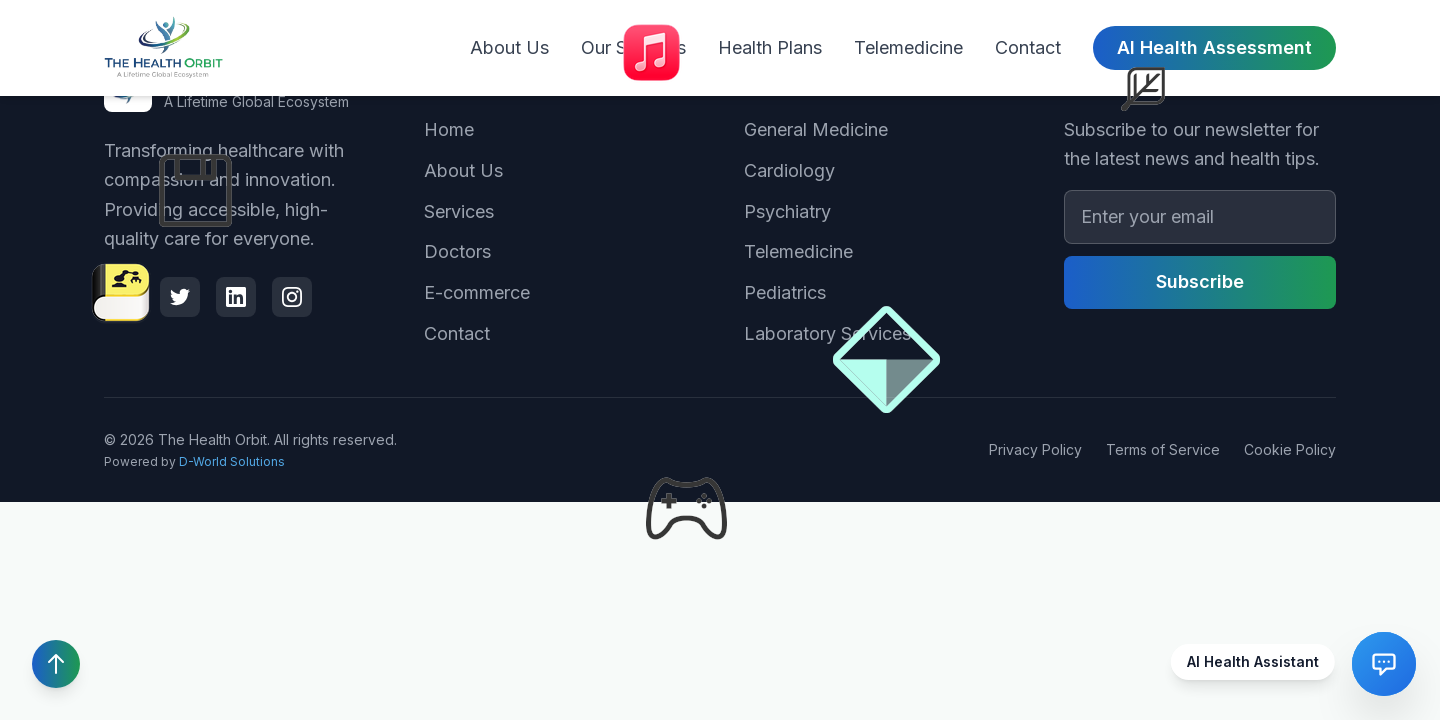 The height and width of the screenshot is (720, 1440). I want to click on access games and gaming applications, so click(686, 508).